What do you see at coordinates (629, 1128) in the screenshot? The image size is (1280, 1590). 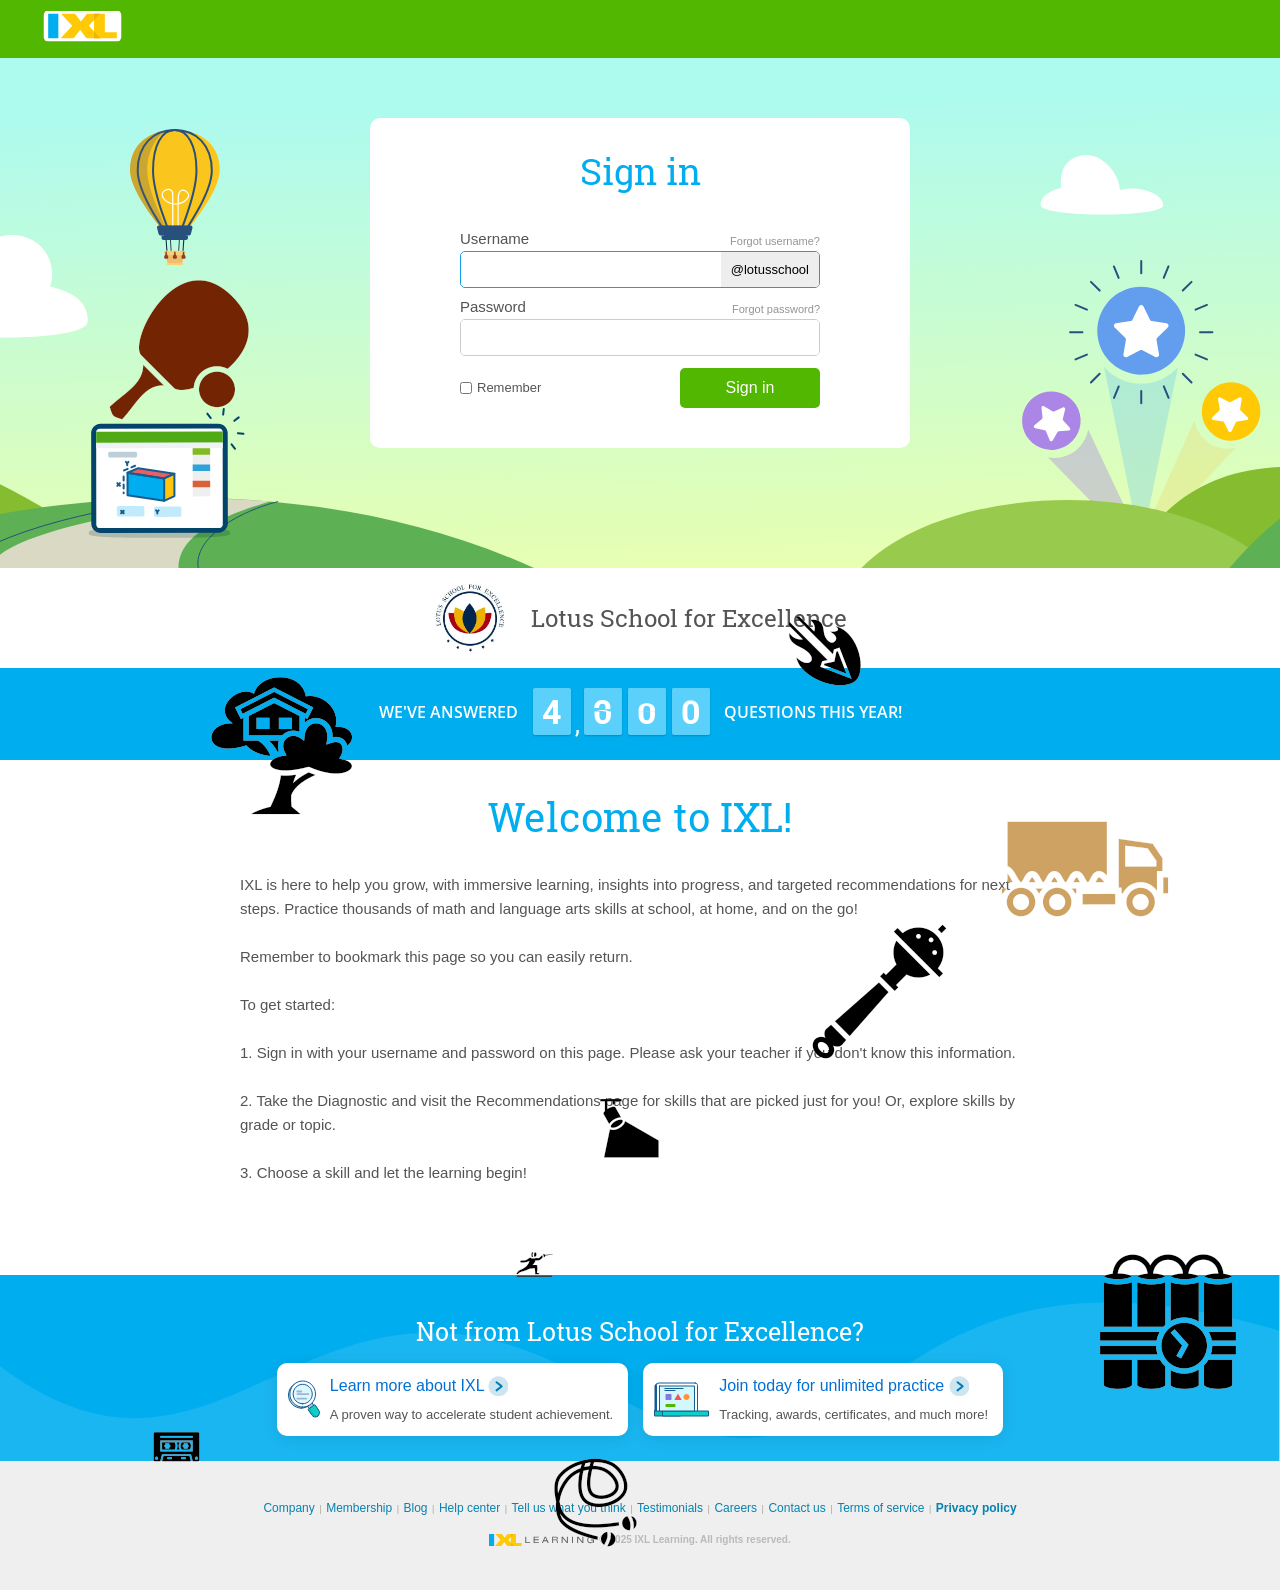 I see `adjust stage or spotlight settings` at bounding box center [629, 1128].